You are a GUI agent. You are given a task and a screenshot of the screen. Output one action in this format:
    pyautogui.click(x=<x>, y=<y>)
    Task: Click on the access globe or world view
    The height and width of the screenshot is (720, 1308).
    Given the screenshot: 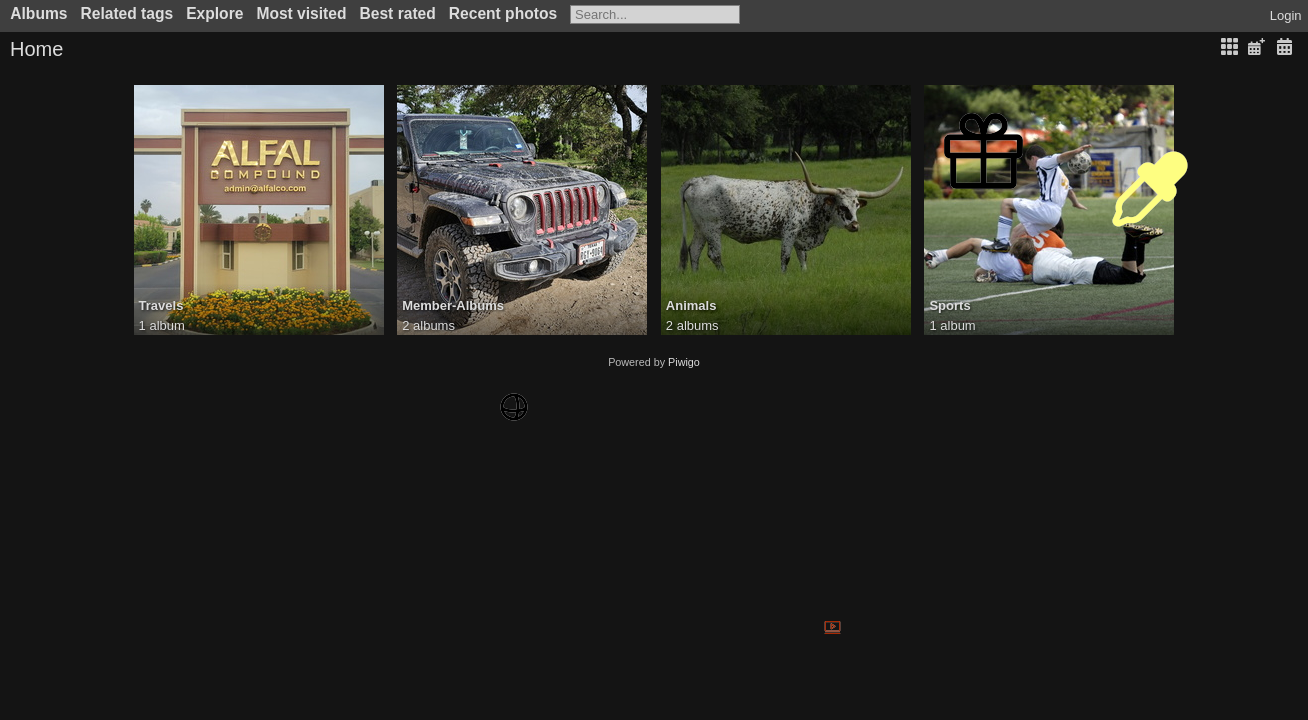 What is the action you would take?
    pyautogui.click(x=514, y=407)
    